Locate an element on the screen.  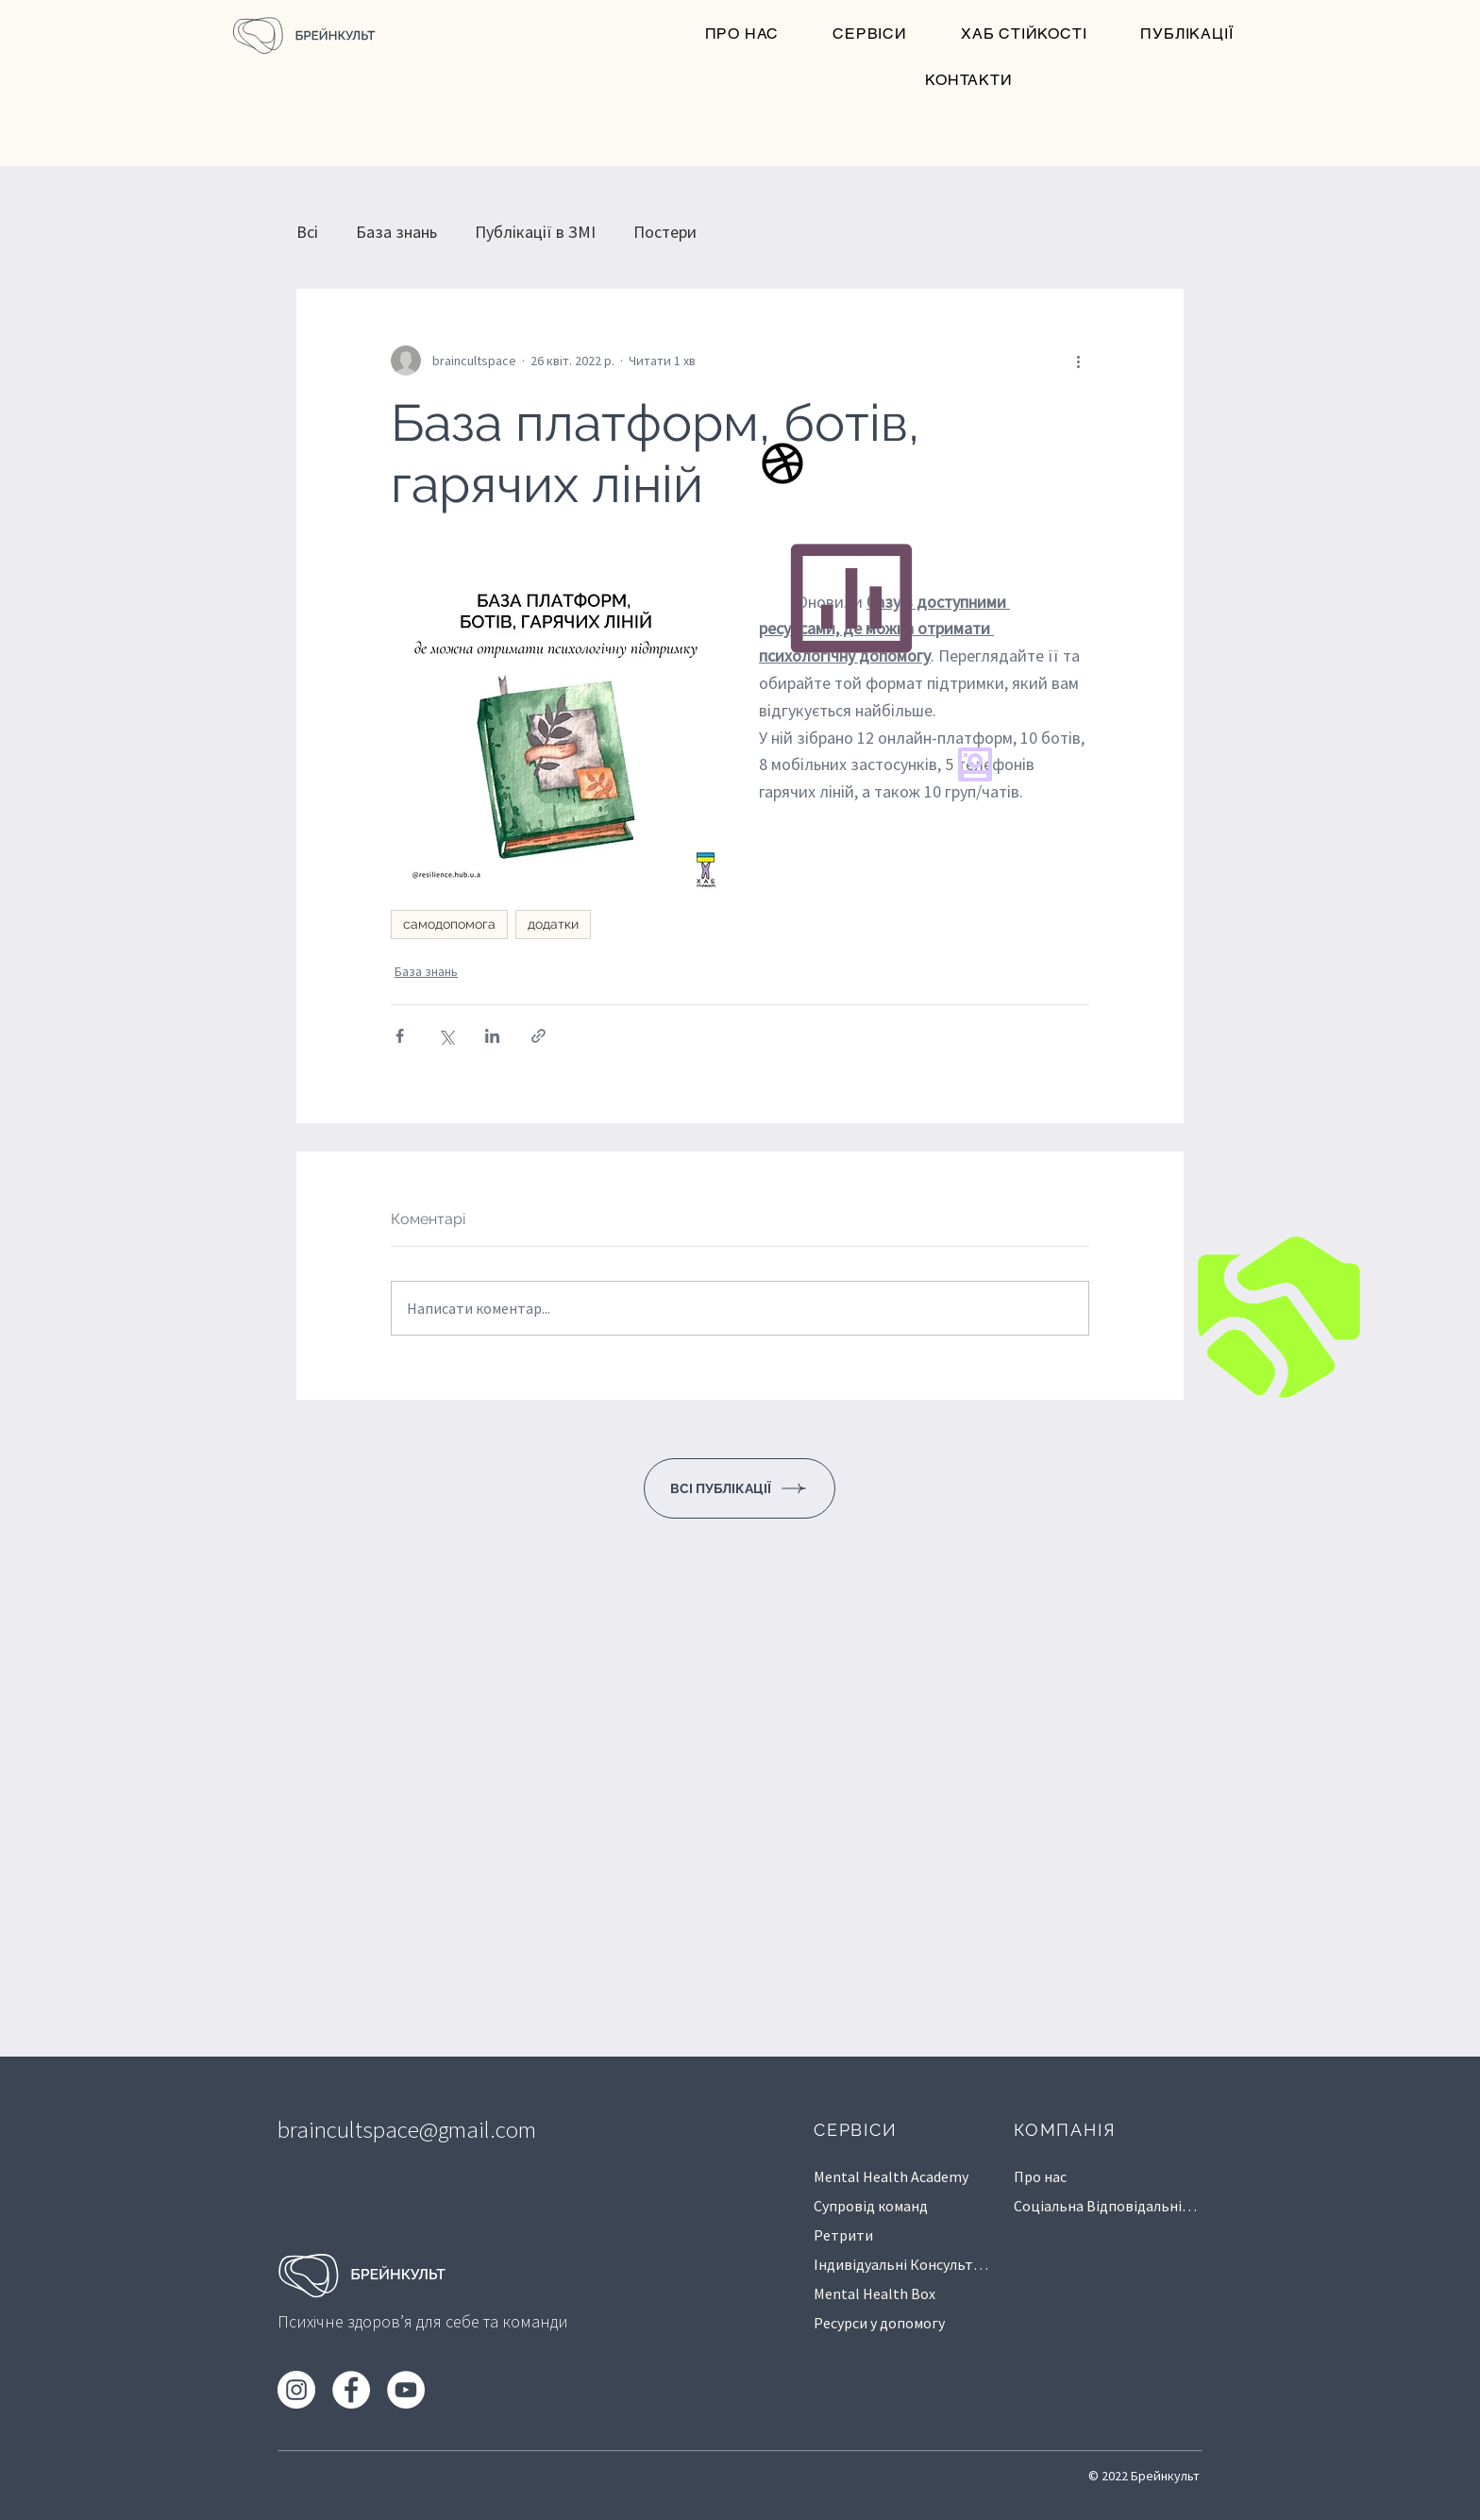
access photo gallery or instant camera feature is located at coordinates (975, 764).